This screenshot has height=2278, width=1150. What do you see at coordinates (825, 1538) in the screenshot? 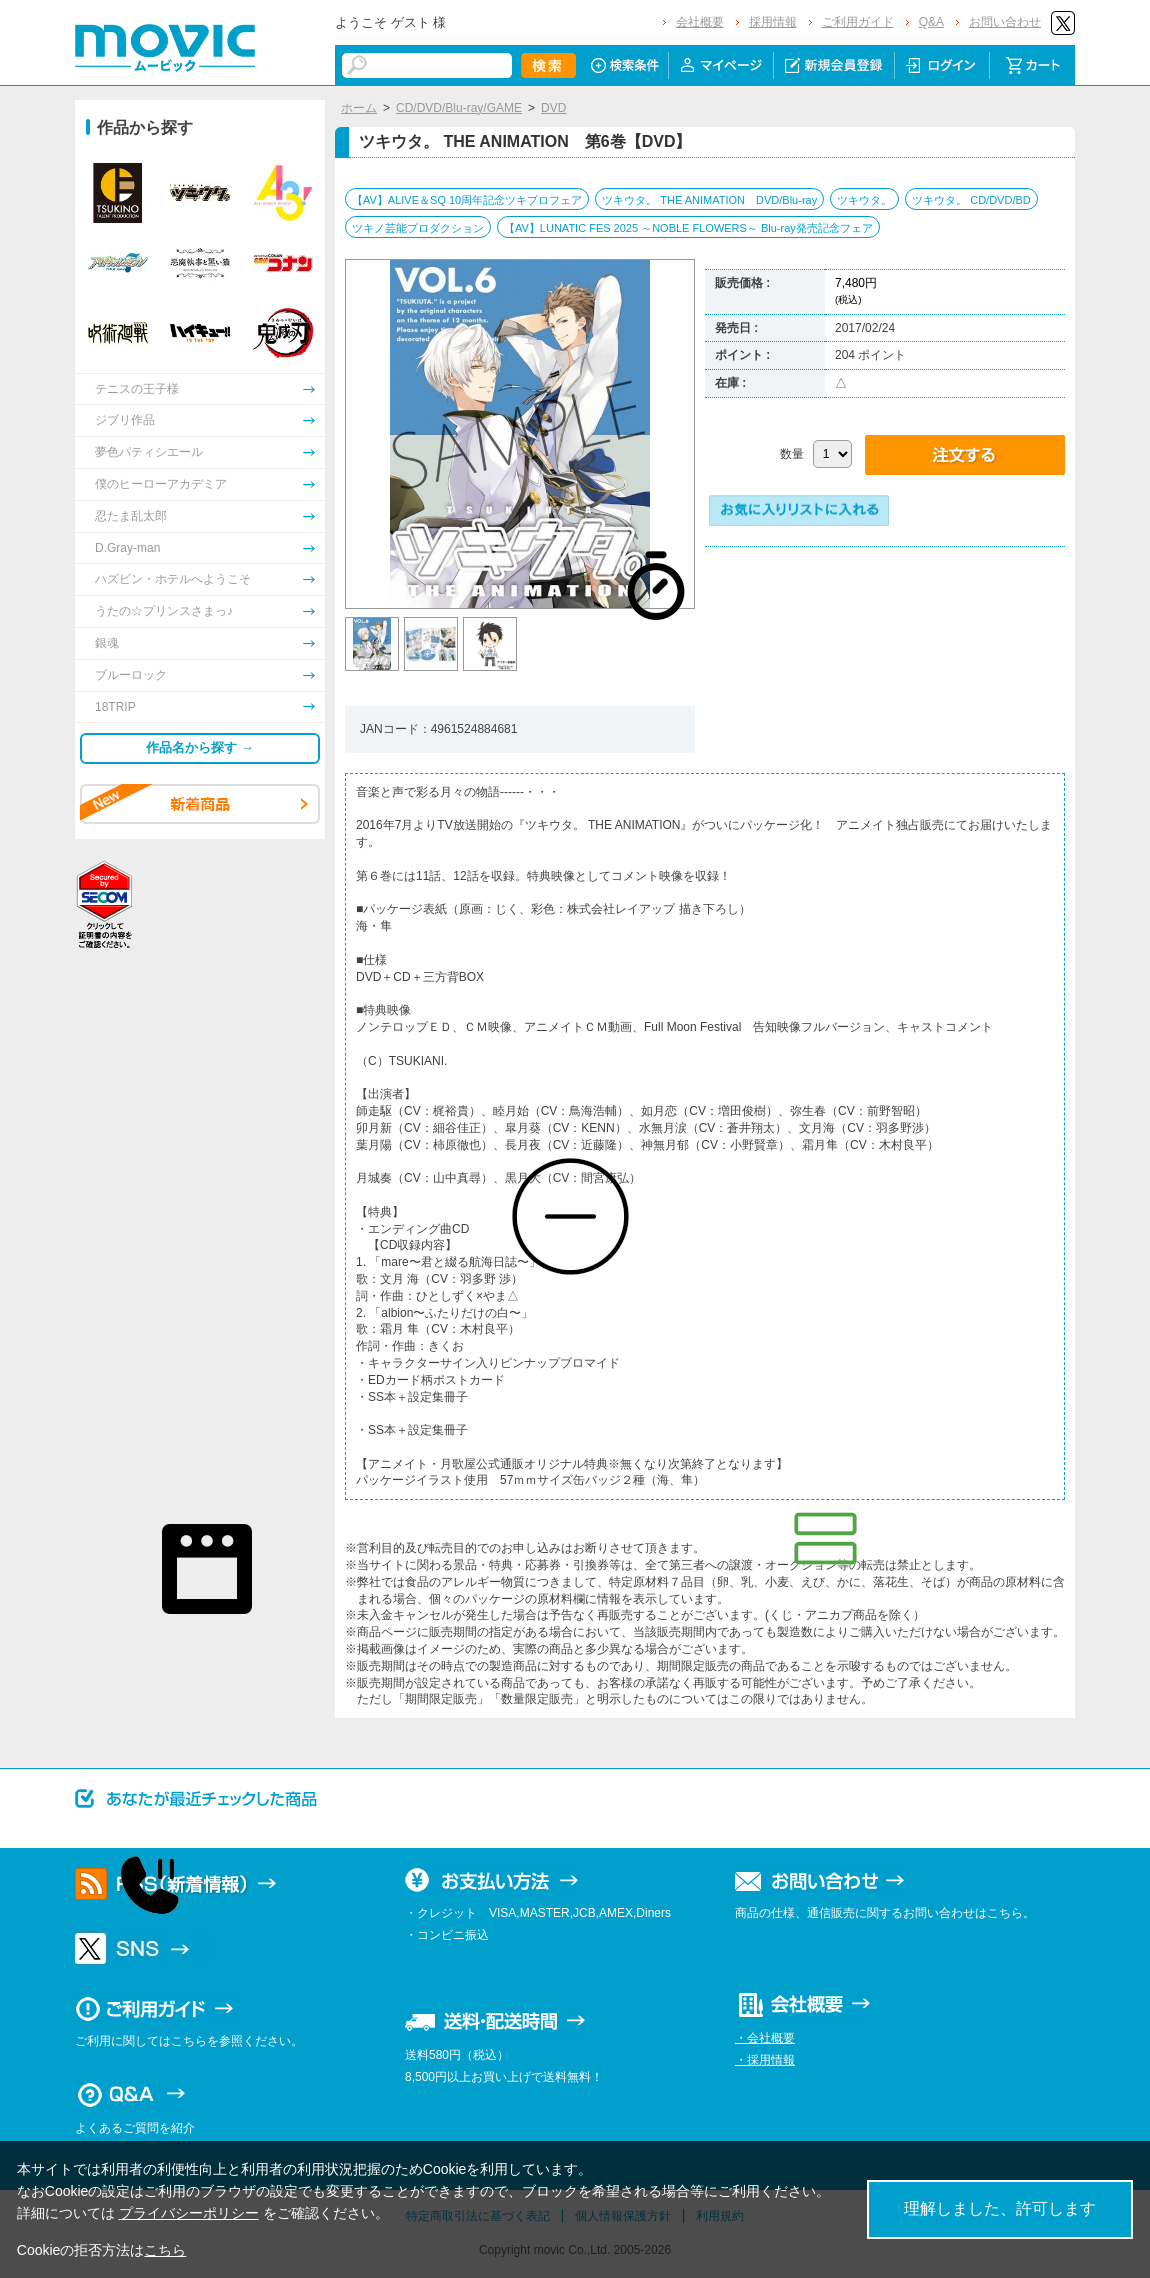
I see `switch to row view layout` at bounding box center [825, 1538].